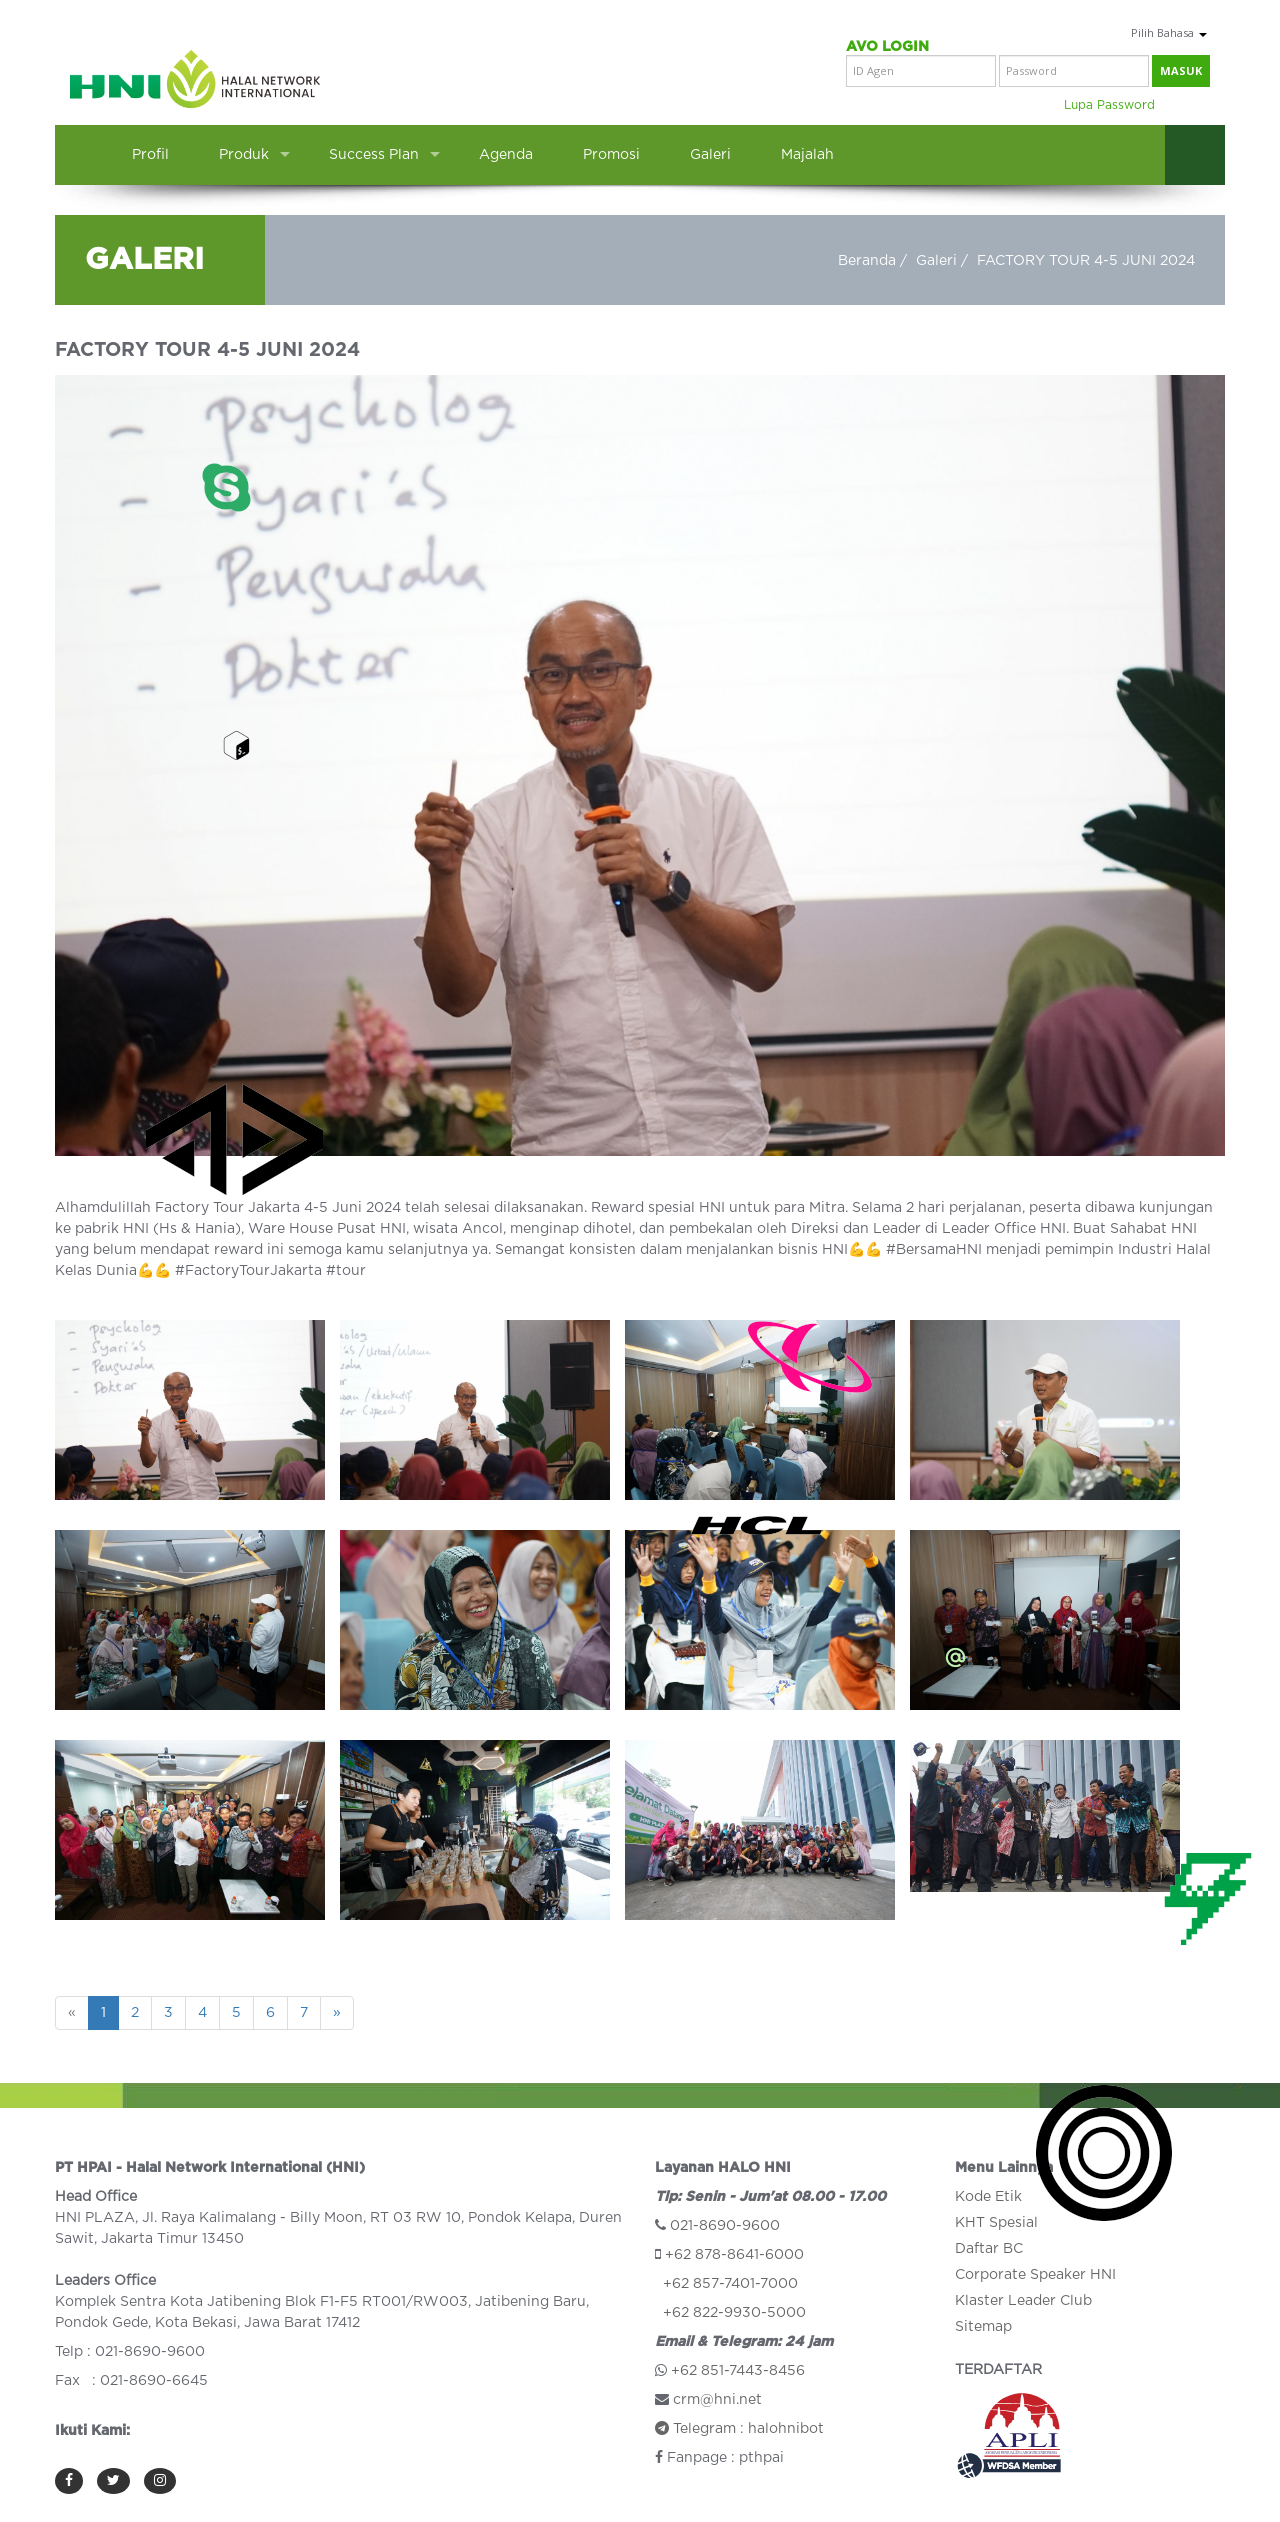 The height and width of the screenshot is (2522, 1280). I want to click on open game jolt app or website, so click(1208, 1899).